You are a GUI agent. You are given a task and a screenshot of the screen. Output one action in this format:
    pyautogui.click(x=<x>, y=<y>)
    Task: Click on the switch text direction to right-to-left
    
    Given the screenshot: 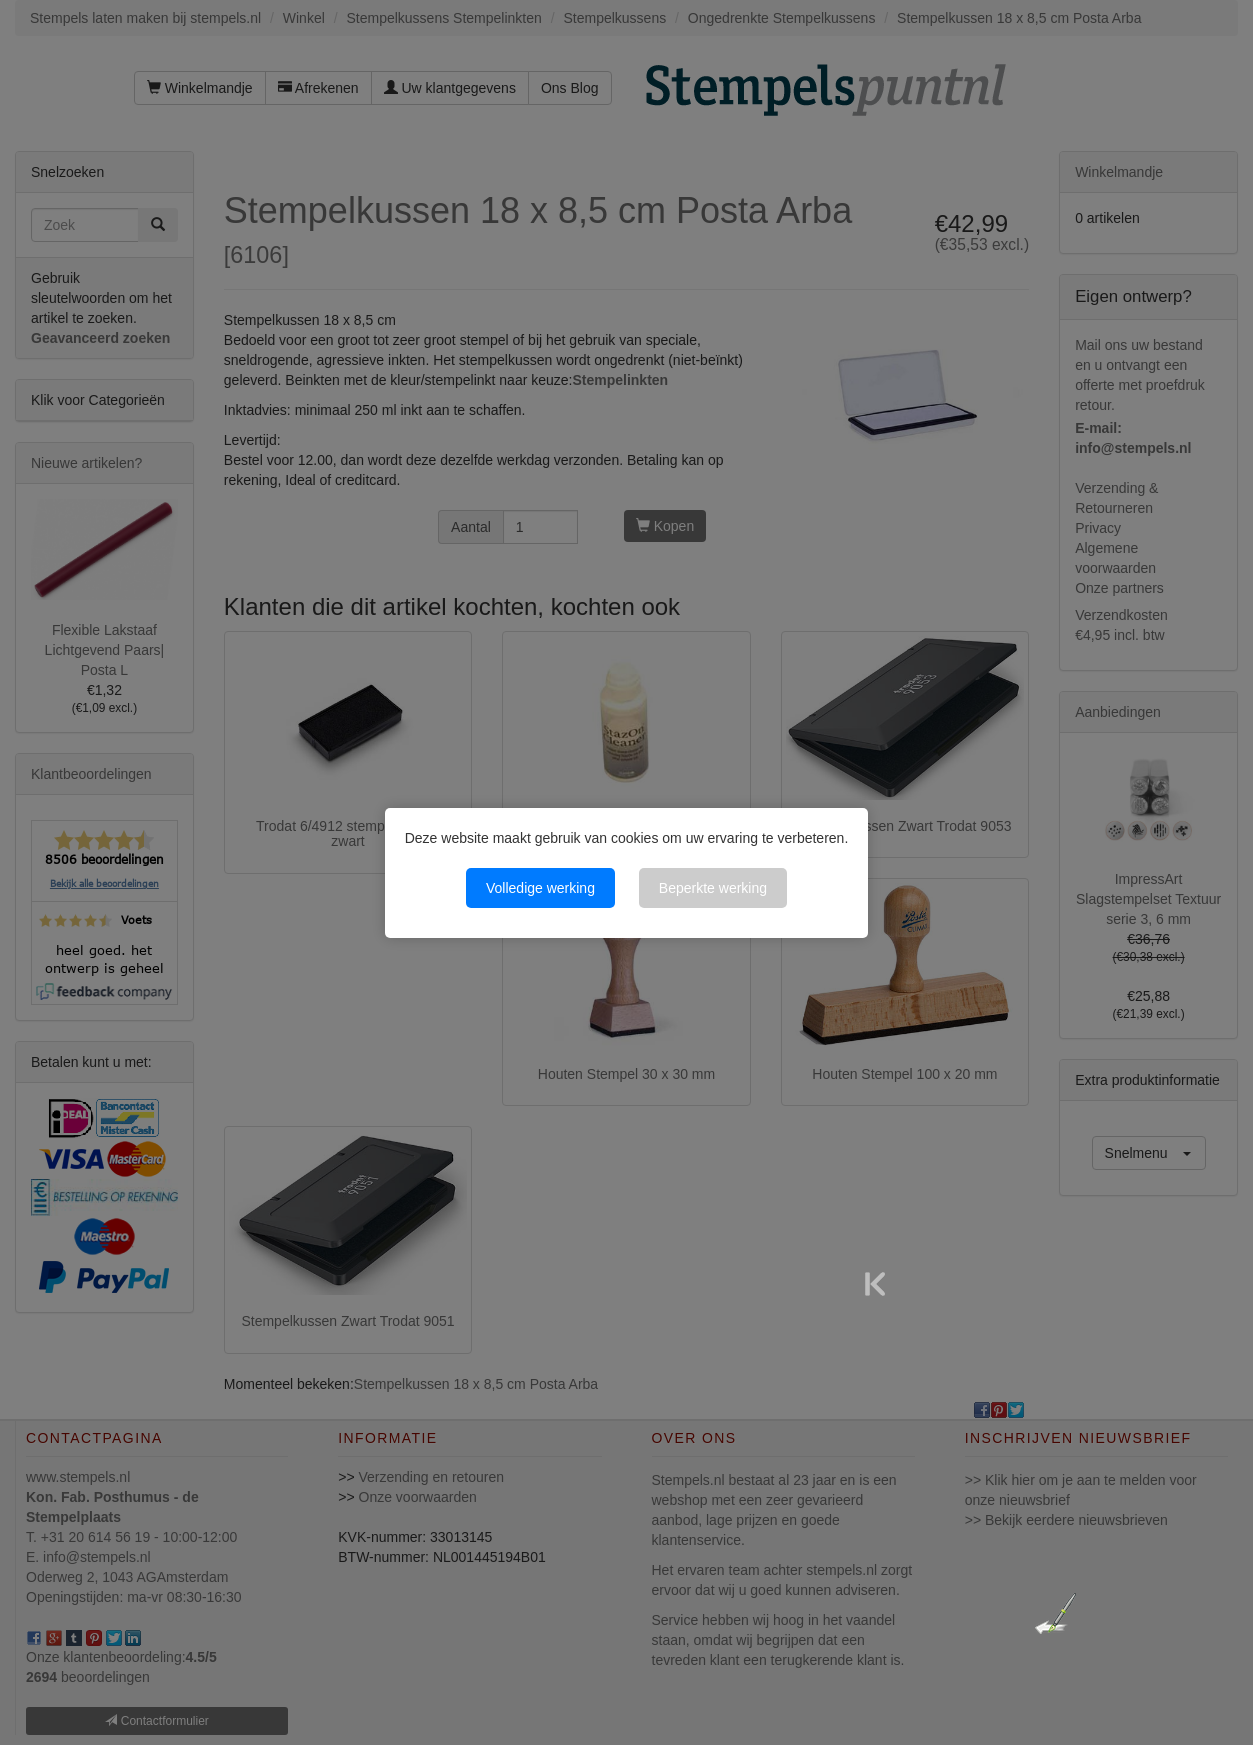 What is the action you would take?
    pyautogui.click(x=1055, y=1613)
    